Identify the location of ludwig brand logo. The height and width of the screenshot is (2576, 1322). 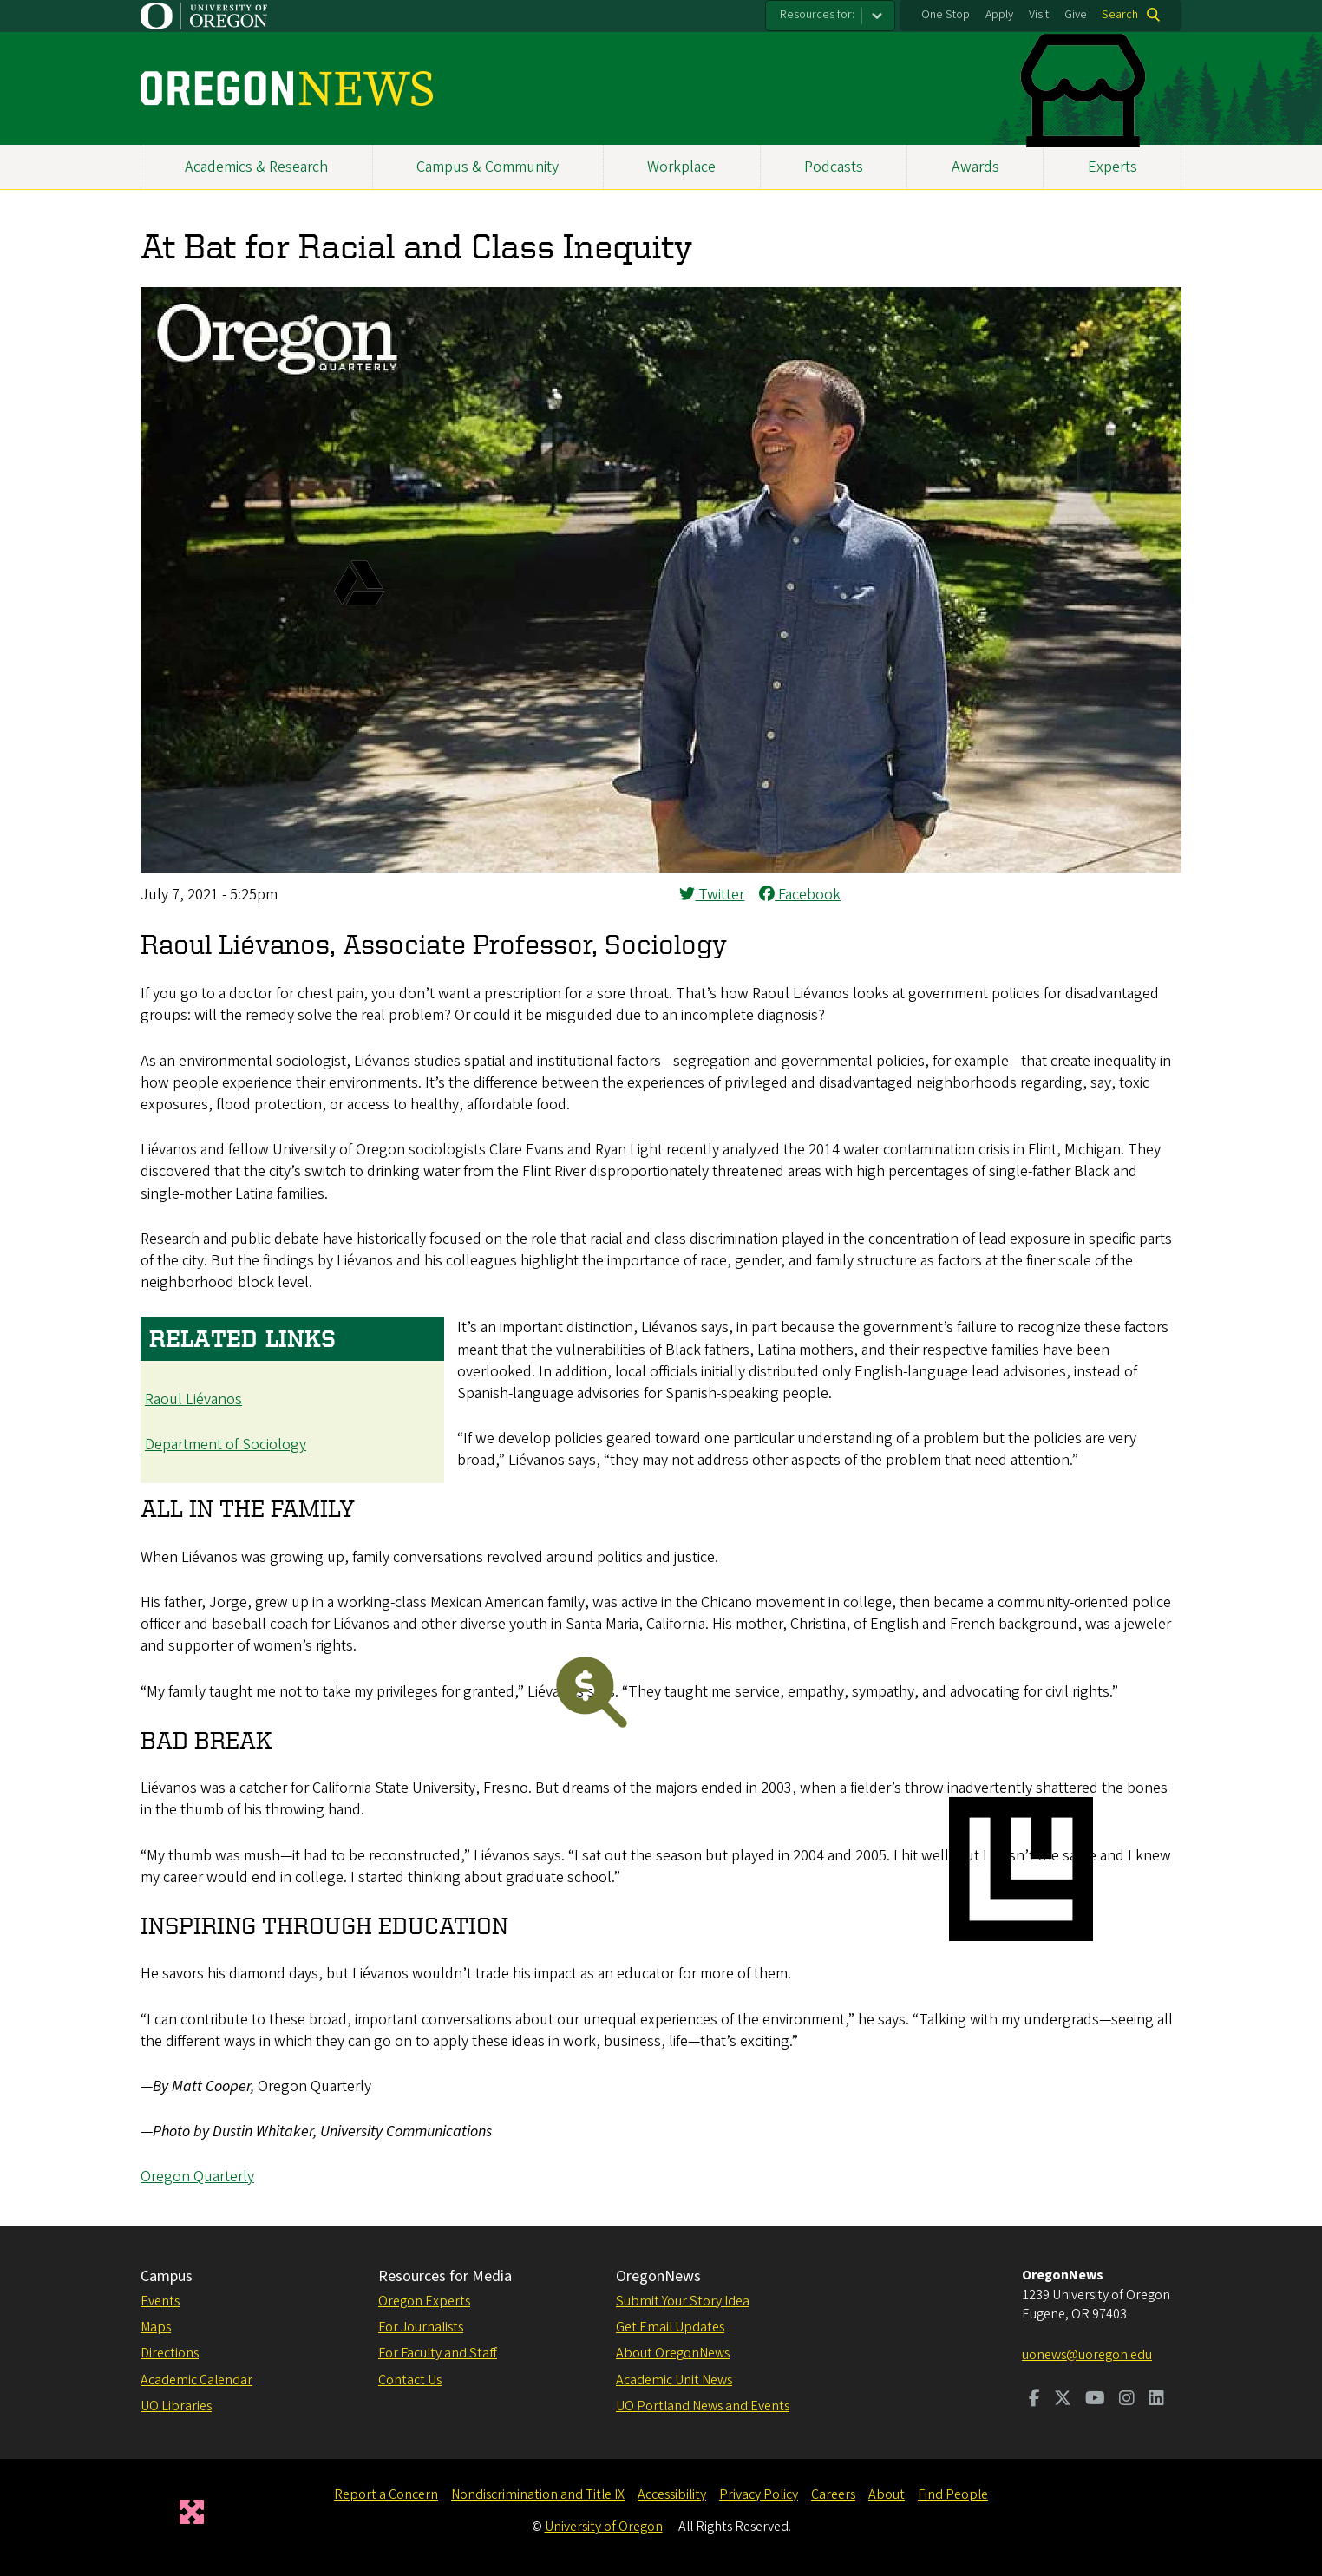
(1021, 1869).